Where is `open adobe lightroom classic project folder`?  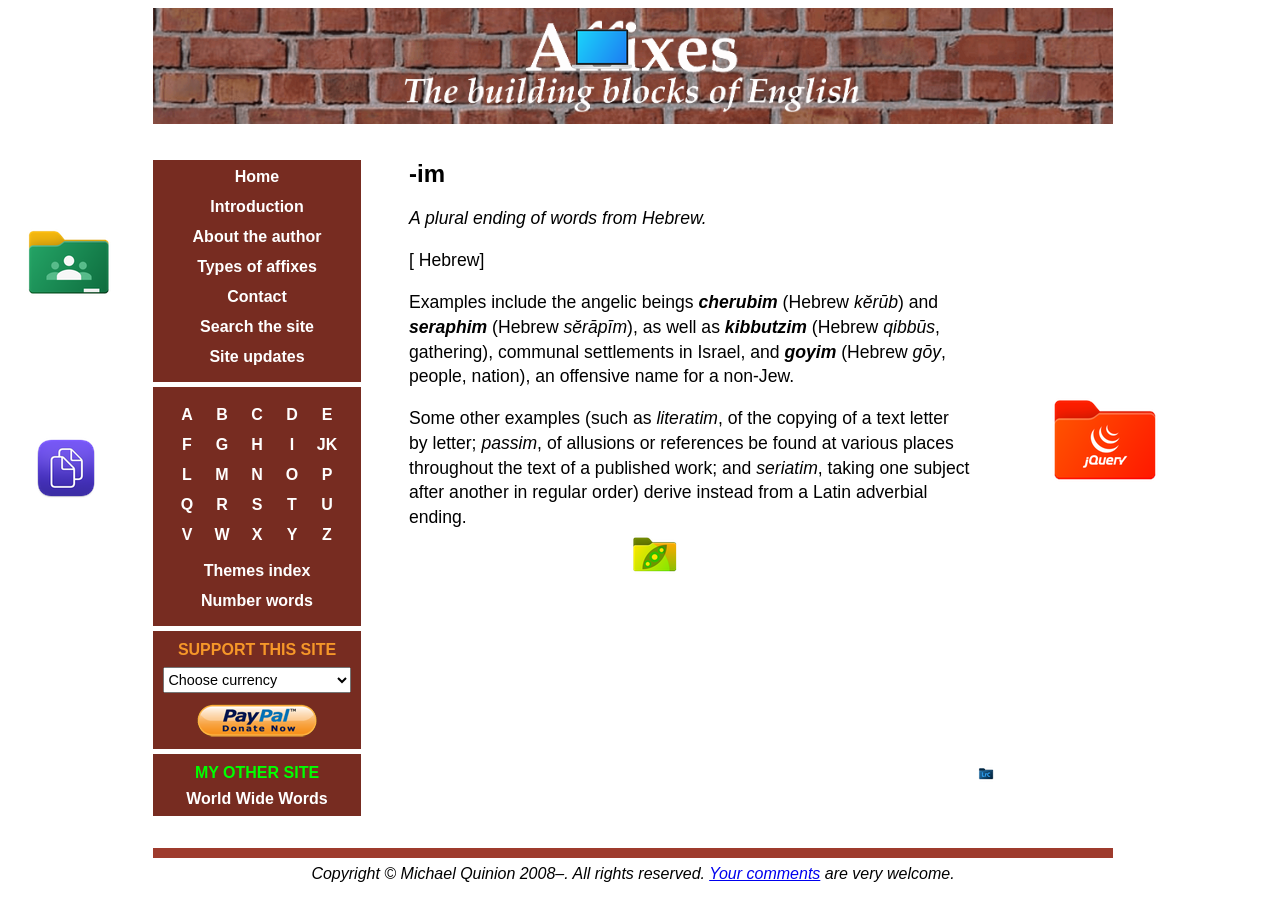
open adobe lightroom classic project folder is located at coordinates (986, 774).